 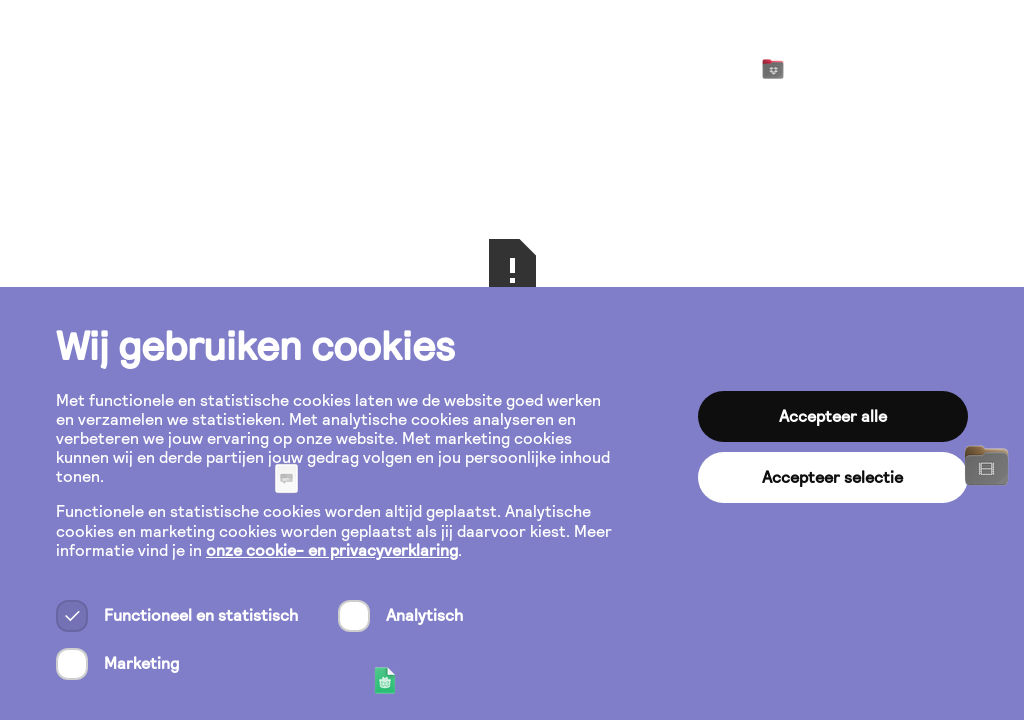 I want to click on a subrip subtitle file (.srt), so click(x=286, y=478).